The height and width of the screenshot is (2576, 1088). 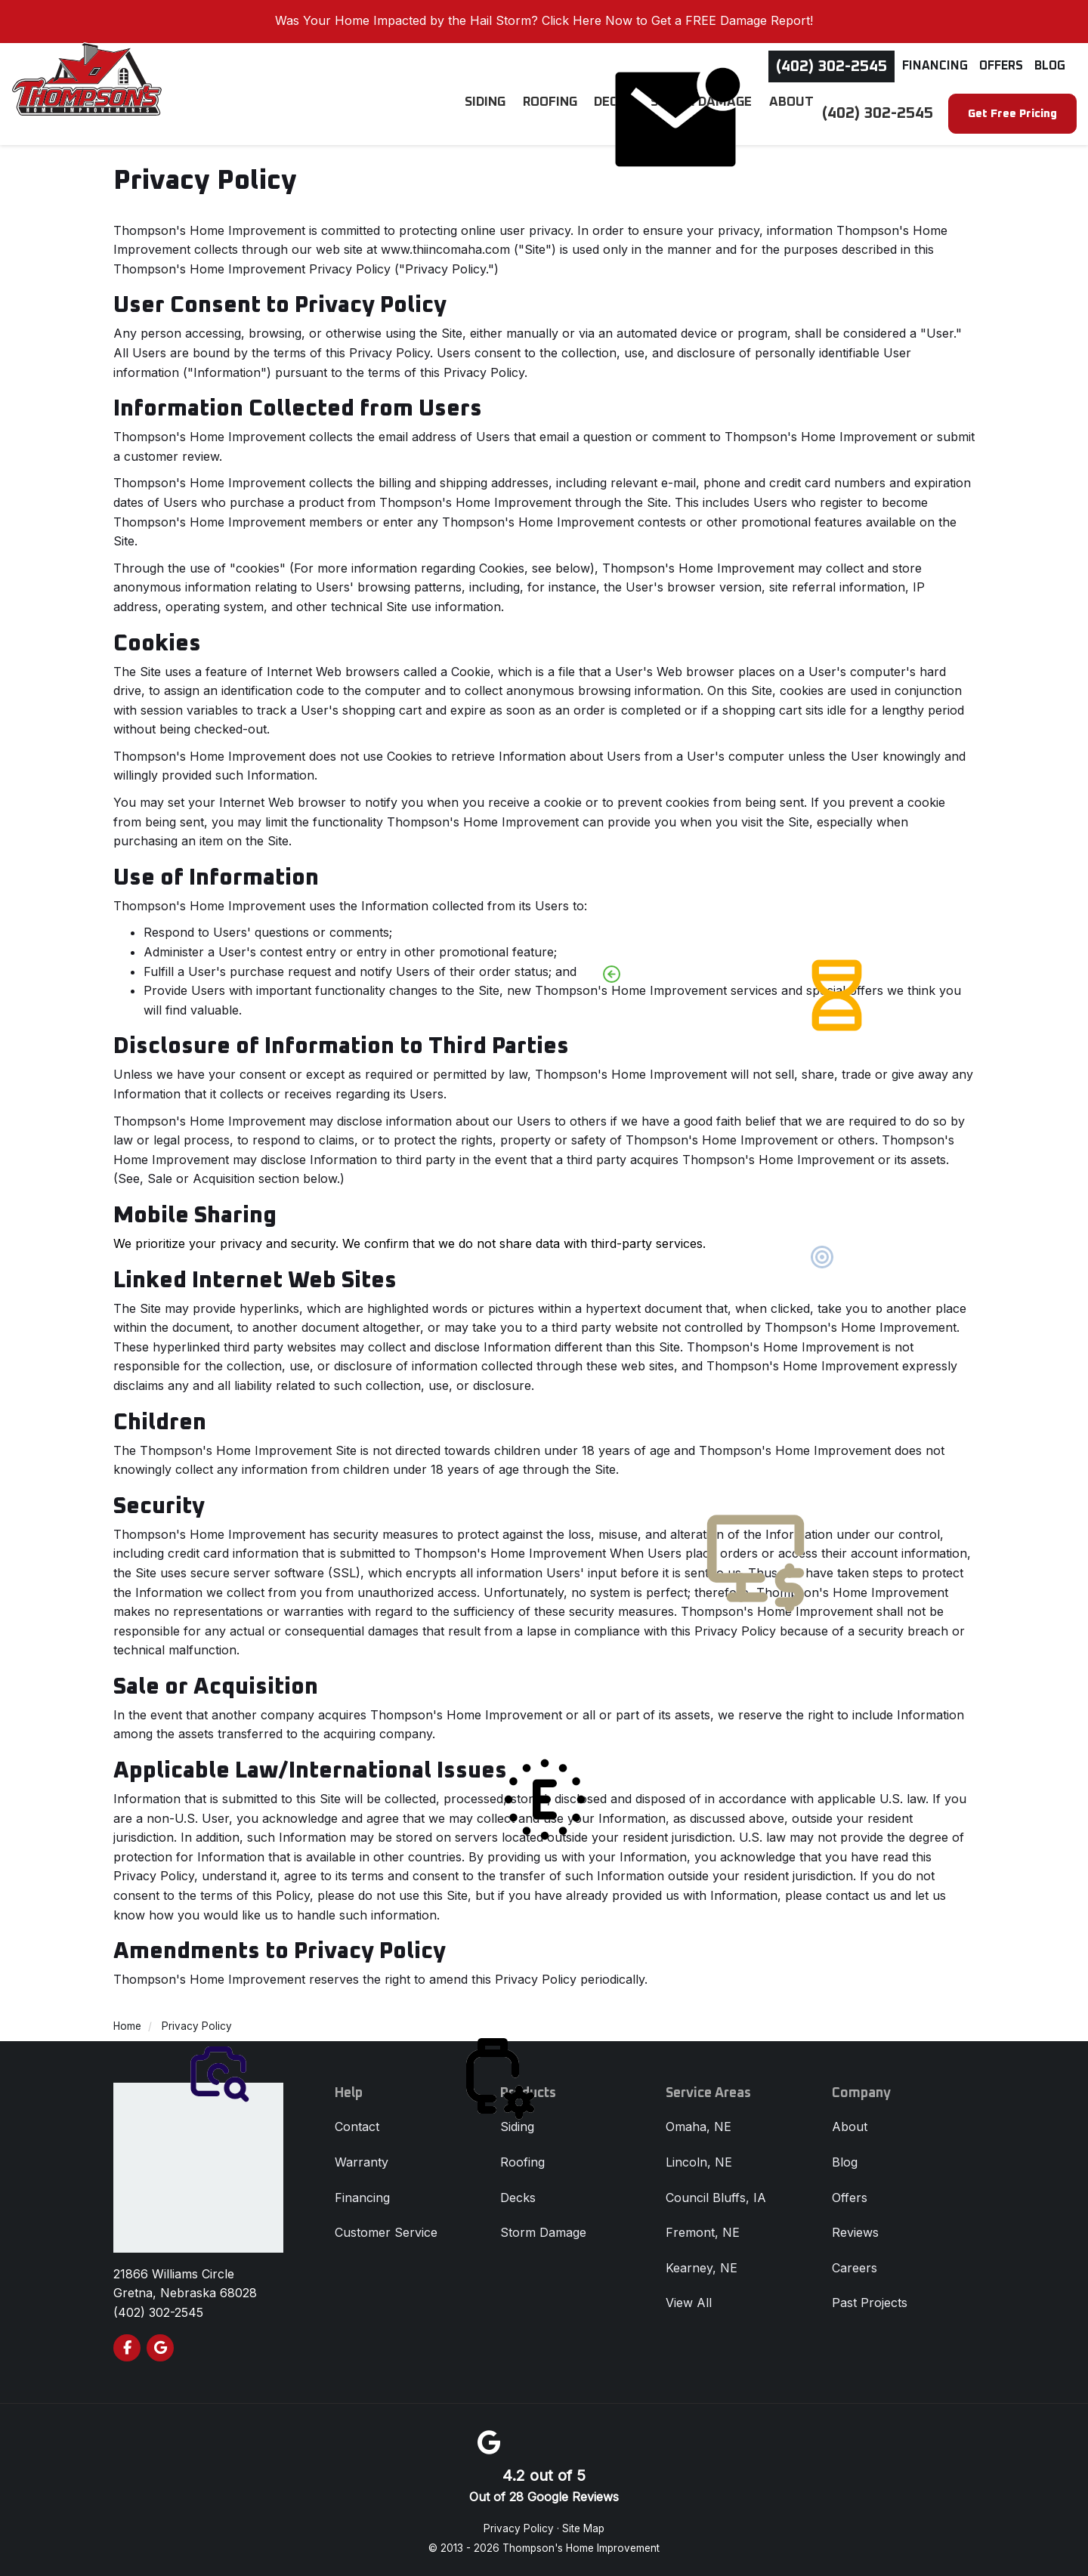 I want to click on access desktop payment or billing settings, so click(x=756, y=1558).